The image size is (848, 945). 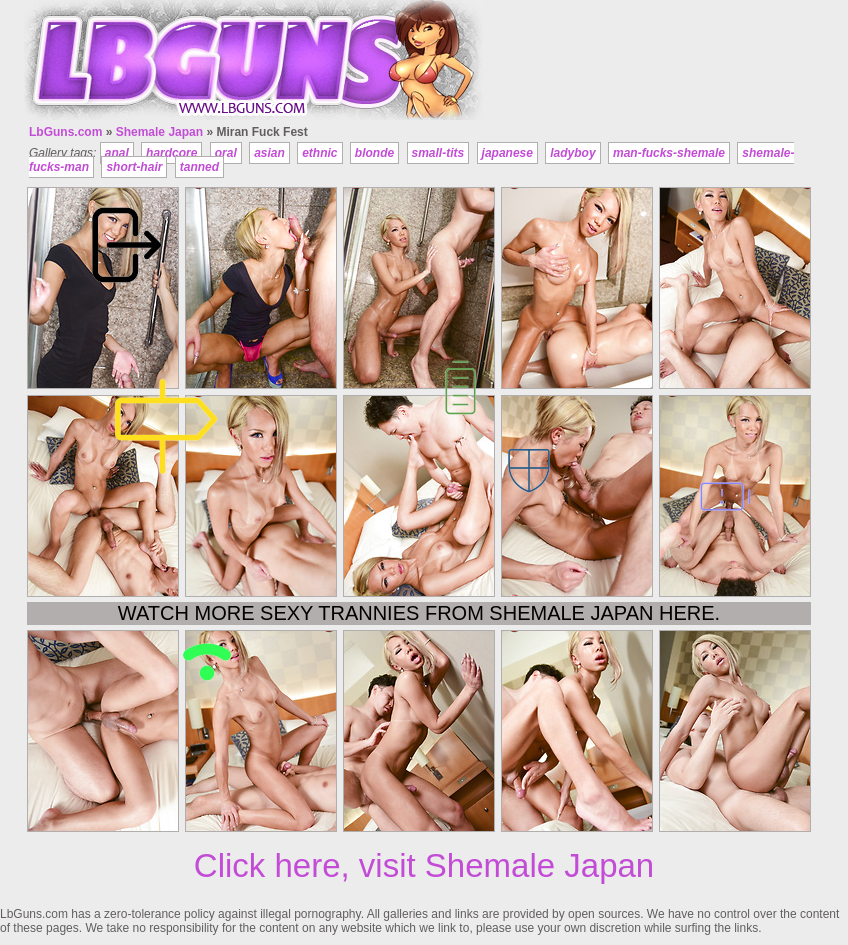 What do you see at coordinates (724, 496) in the screenshot?
I see `indicates low battery warning` at bounding box center [724, 496].